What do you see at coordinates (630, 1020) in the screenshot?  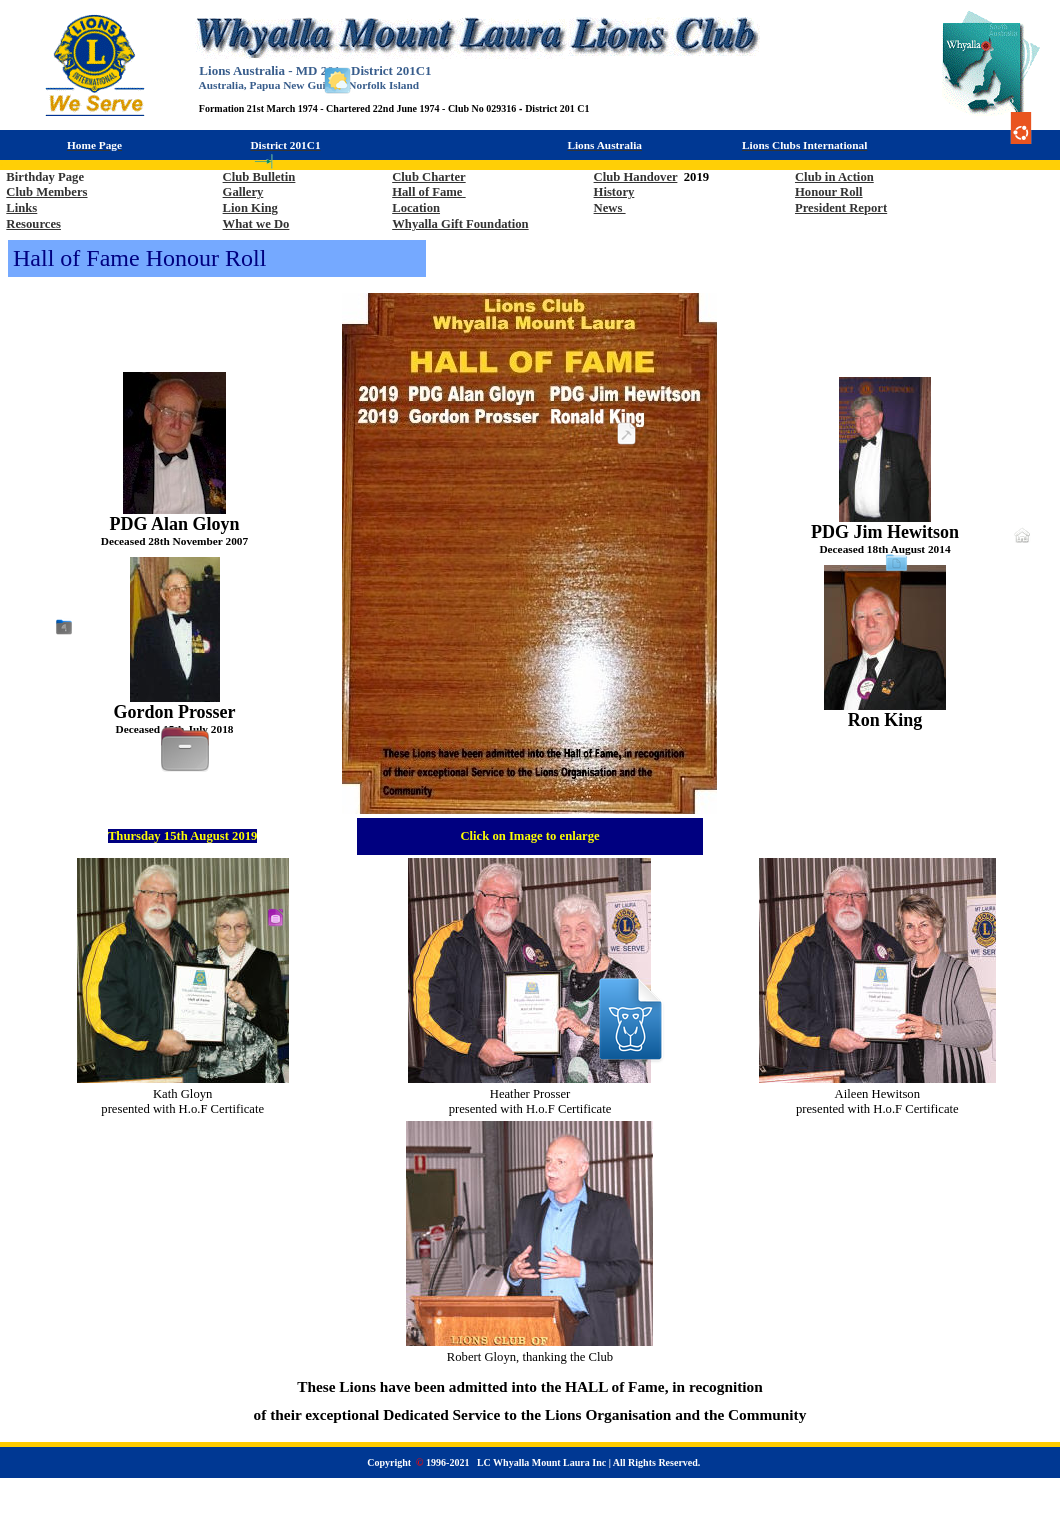 I see `a perl script or programming file` at bounding box center [630, 1020].